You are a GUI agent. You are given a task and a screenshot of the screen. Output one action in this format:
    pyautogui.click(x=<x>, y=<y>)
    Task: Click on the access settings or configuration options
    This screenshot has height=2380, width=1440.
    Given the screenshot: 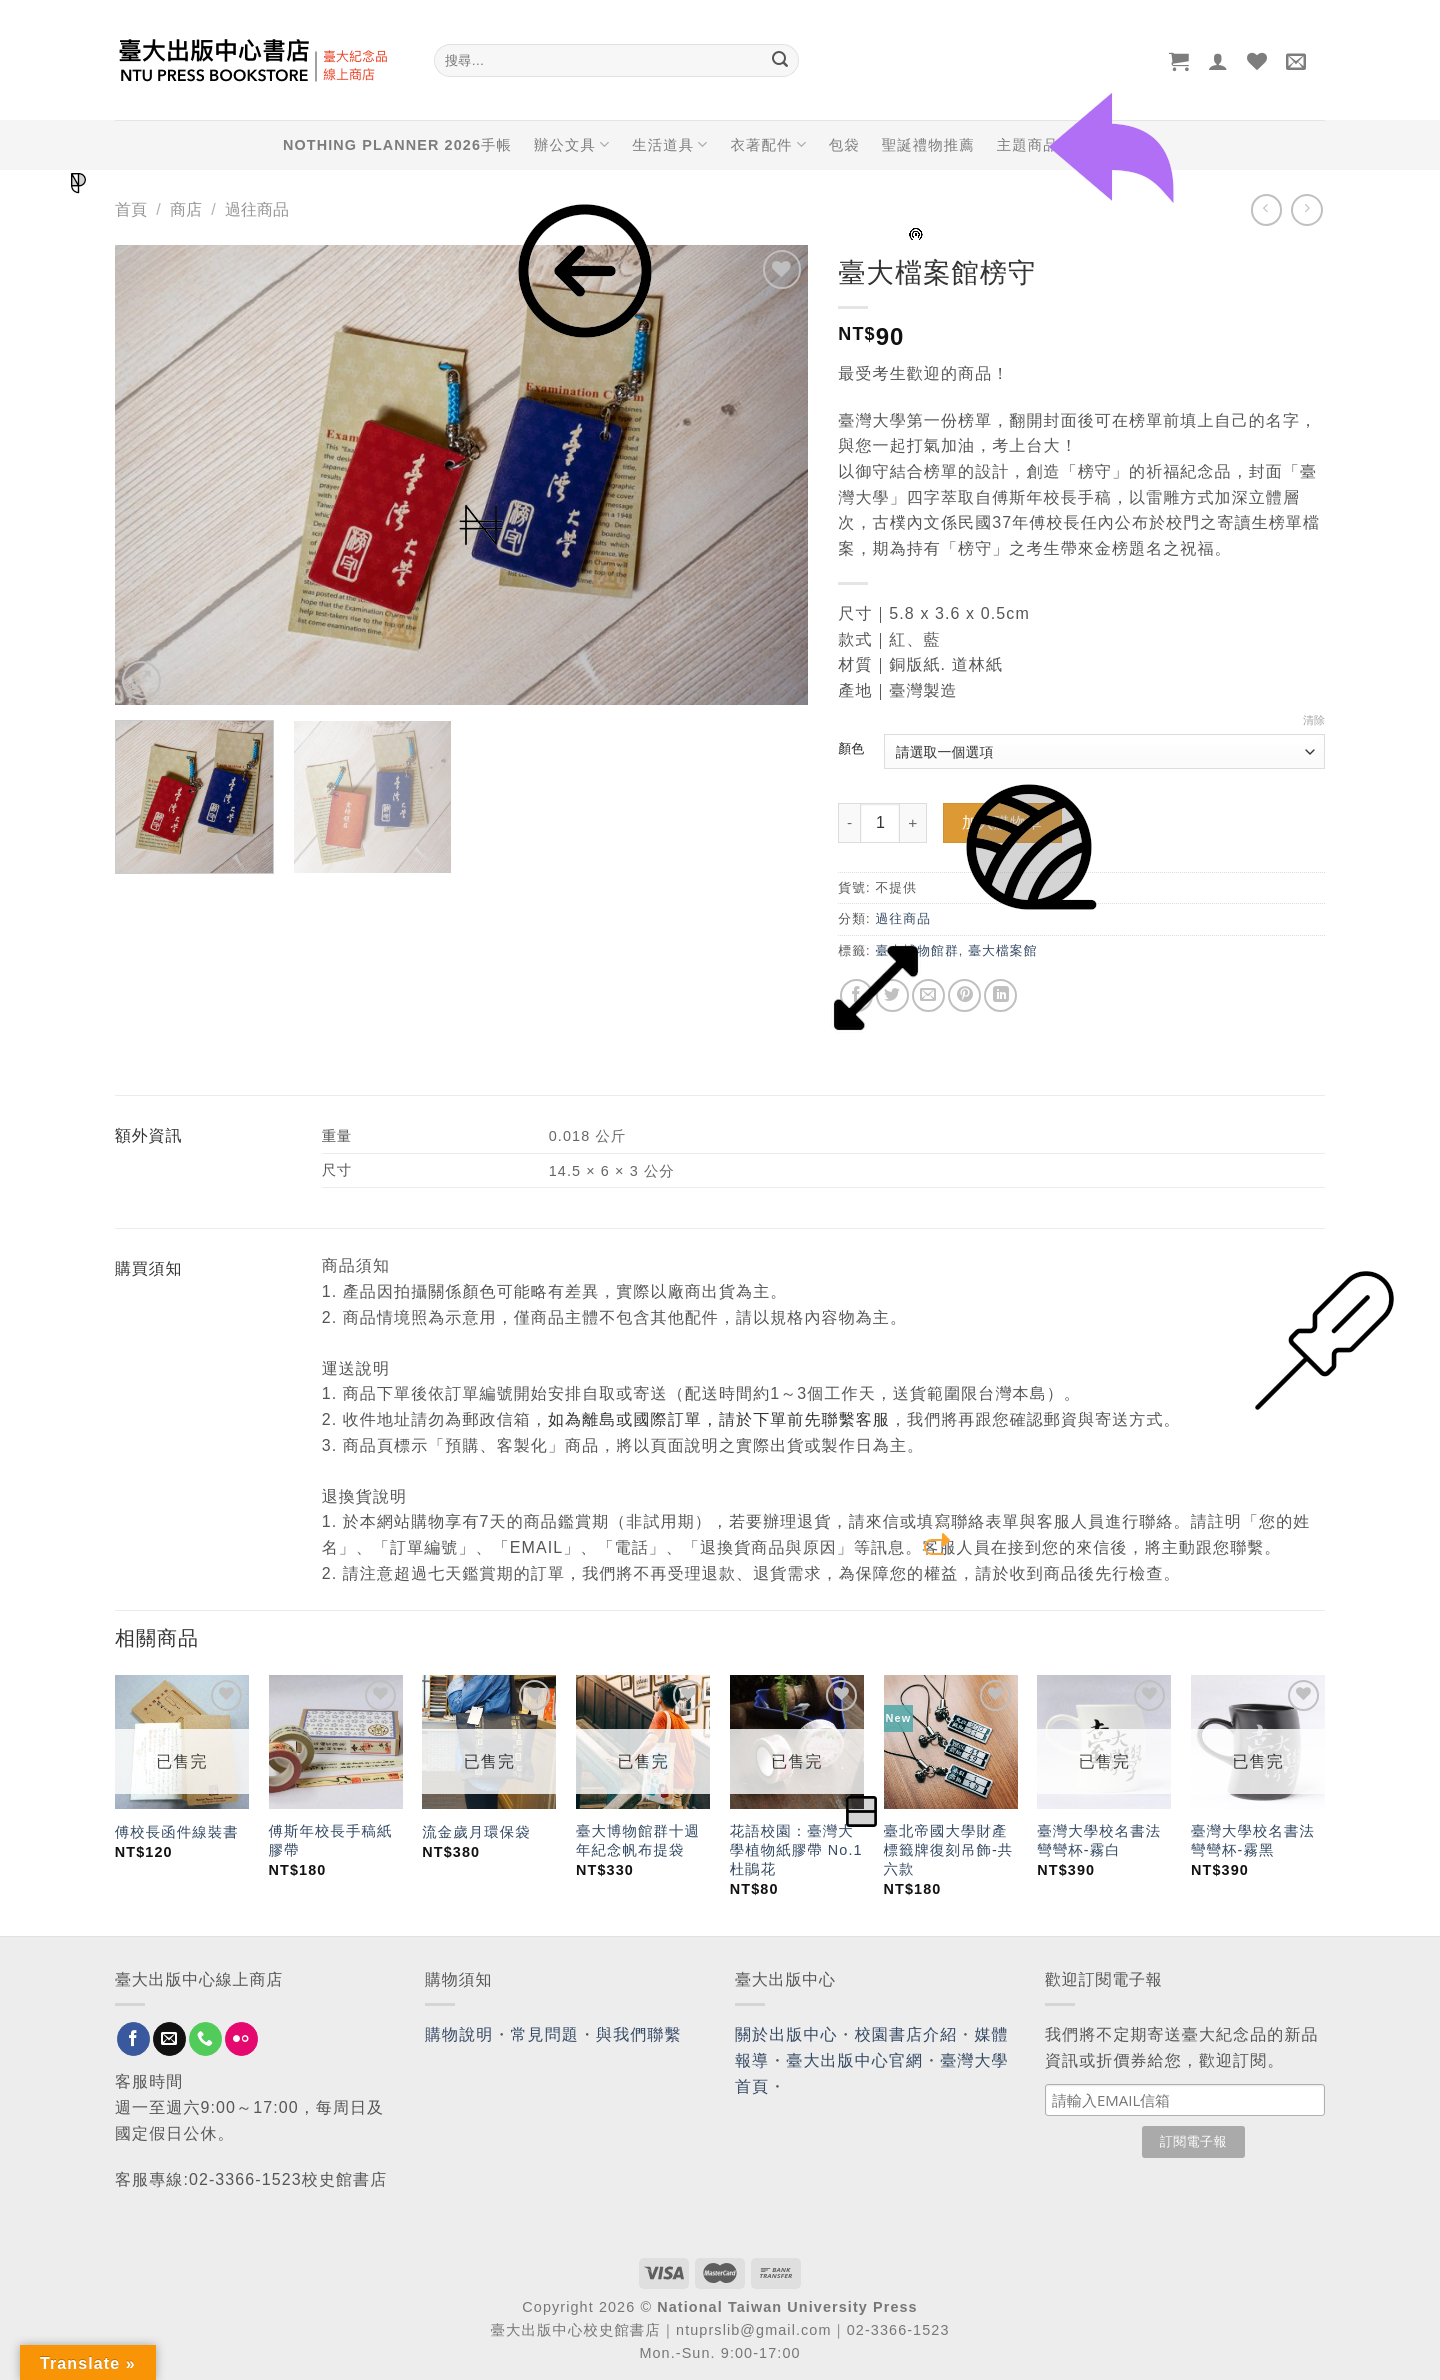 What is the action you would take?
    pyautogui.click(x=1324, y=1340)
    